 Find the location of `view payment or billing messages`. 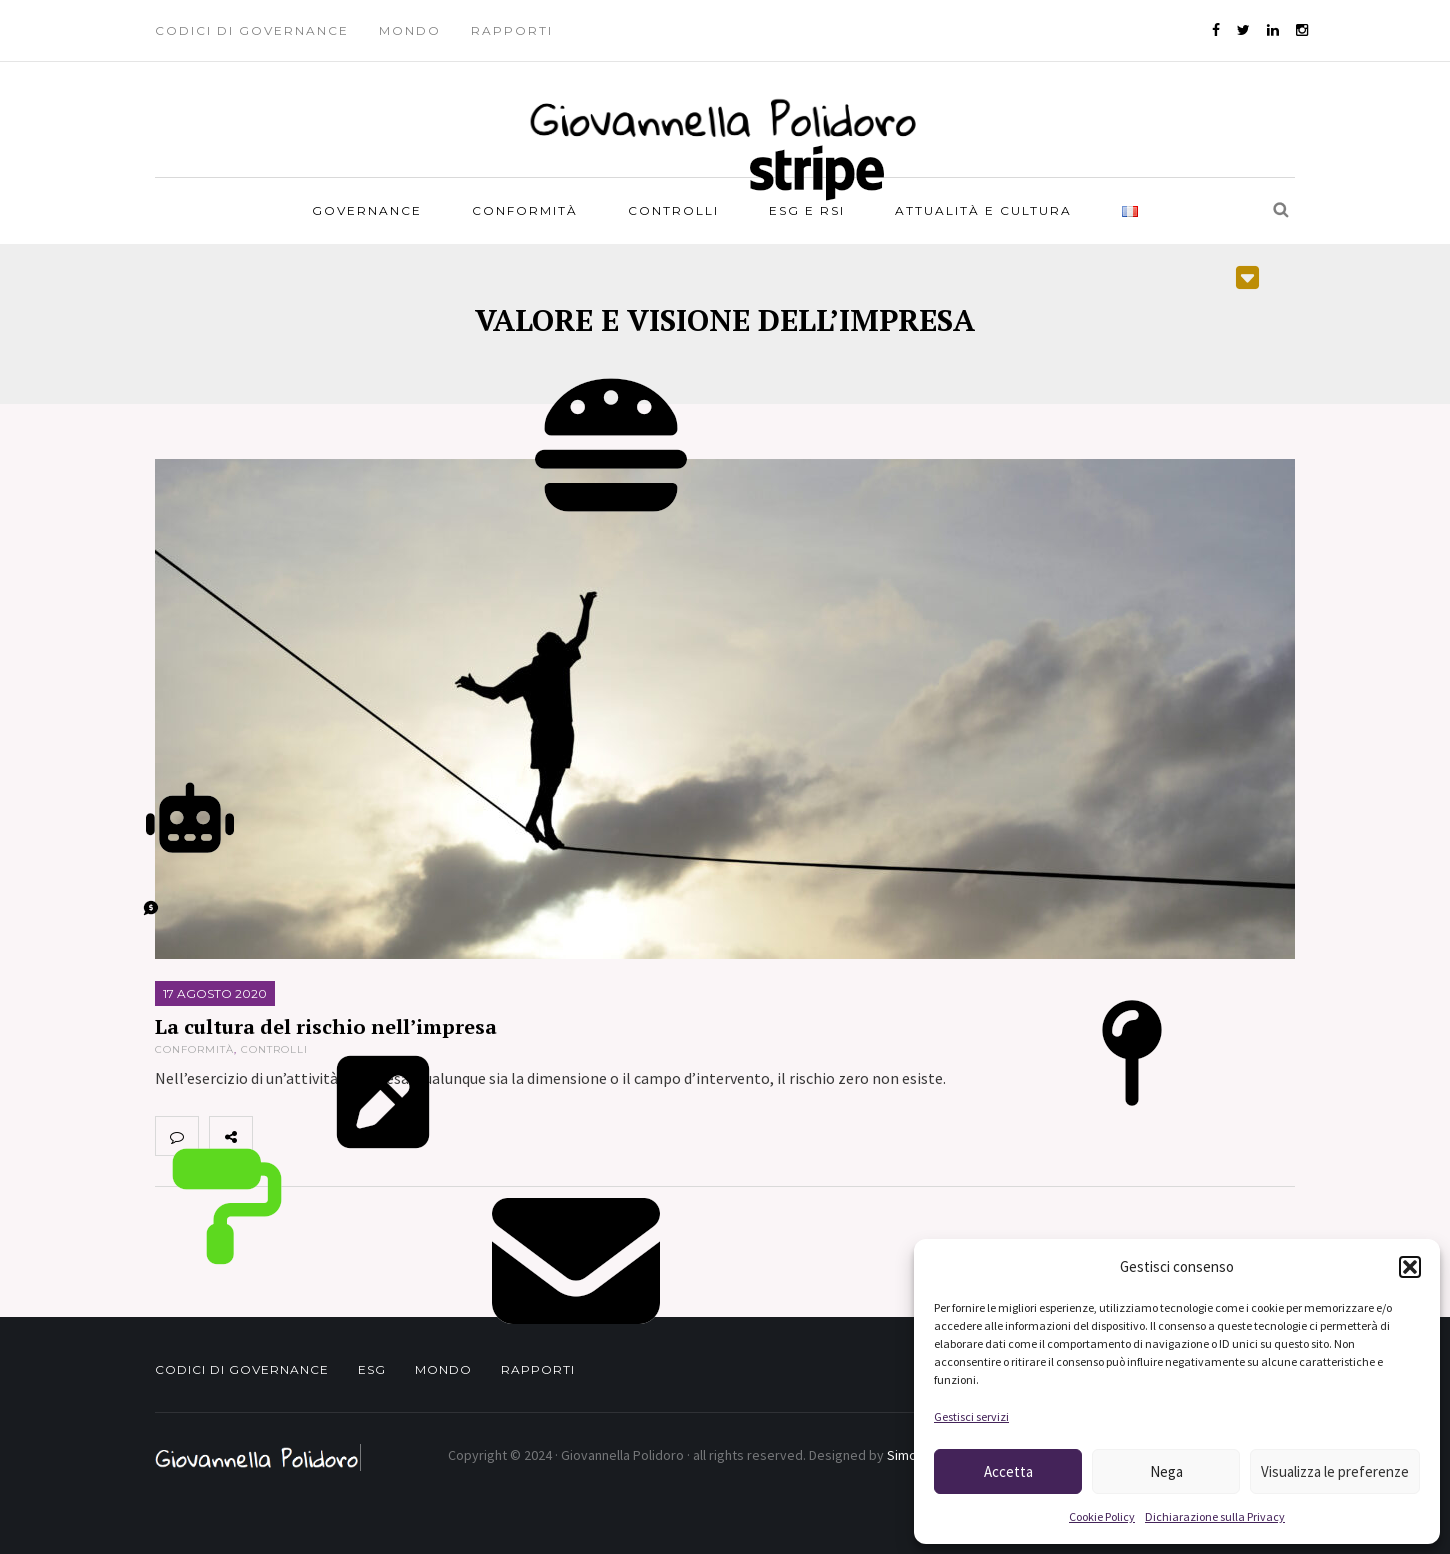

view payment or billing messages is located at coordinates (151, 908).